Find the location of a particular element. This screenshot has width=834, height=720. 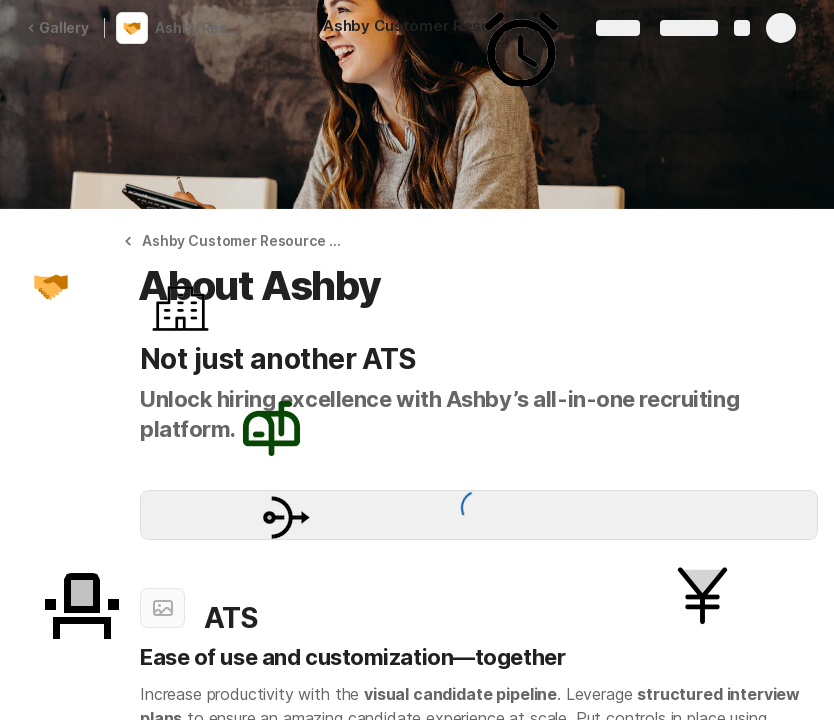

view apartment or residential properties is located at coordinates (180, 308).